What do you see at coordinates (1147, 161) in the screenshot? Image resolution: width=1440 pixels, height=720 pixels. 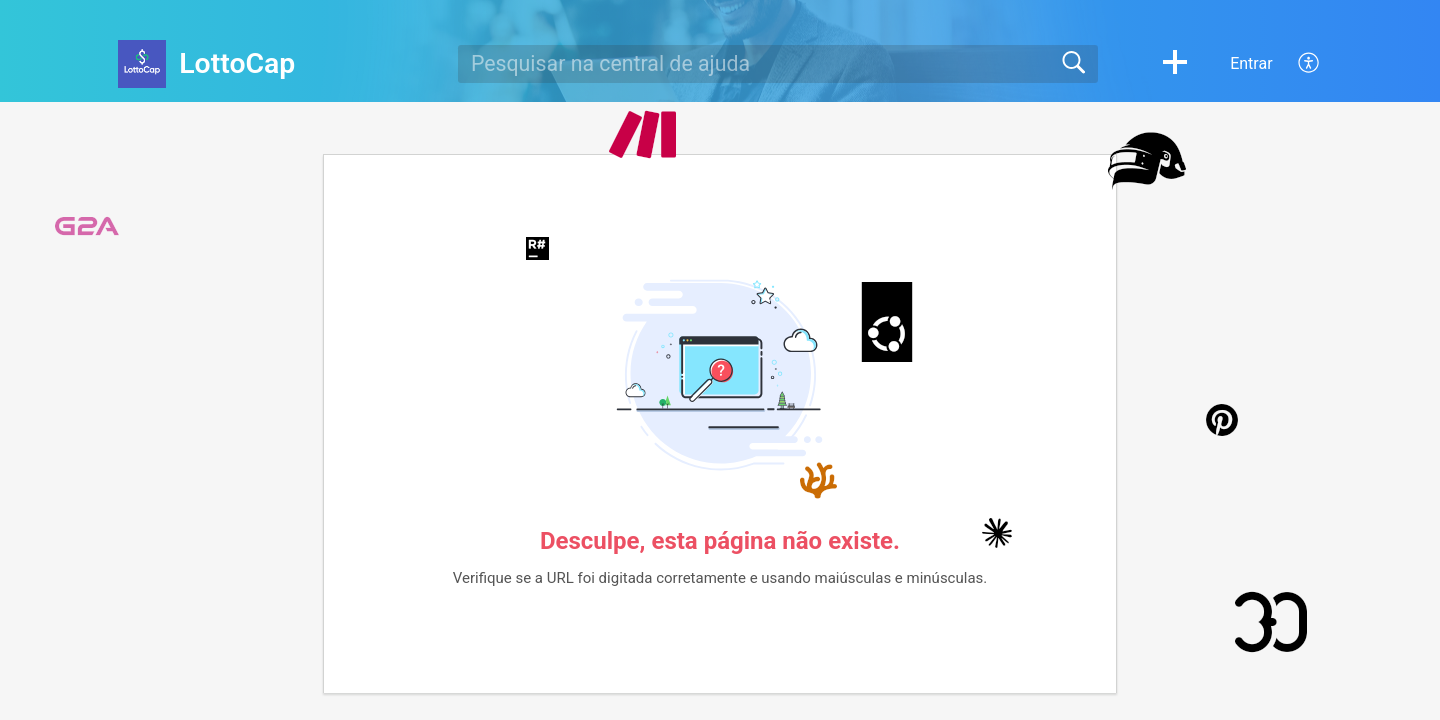 I see `launch PUBG (PlayerUnknown's Battlegrounds) game` at bounding box center [1147, 161].